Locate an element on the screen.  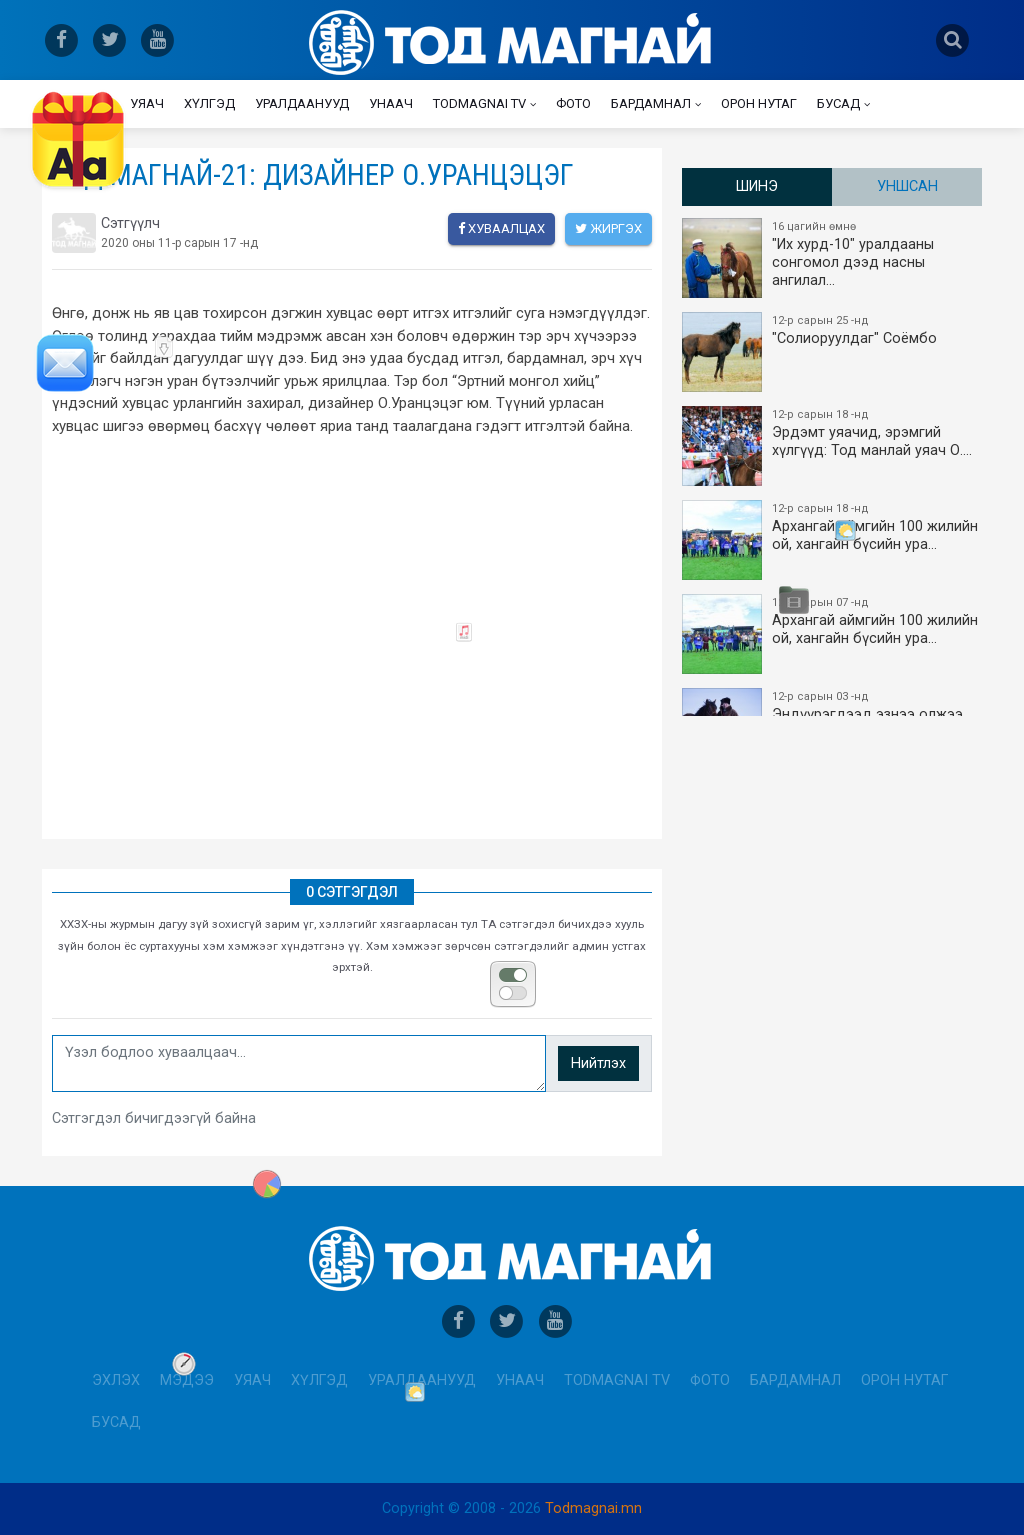
open webfont kit generator app is located at coordinates (78, 141).